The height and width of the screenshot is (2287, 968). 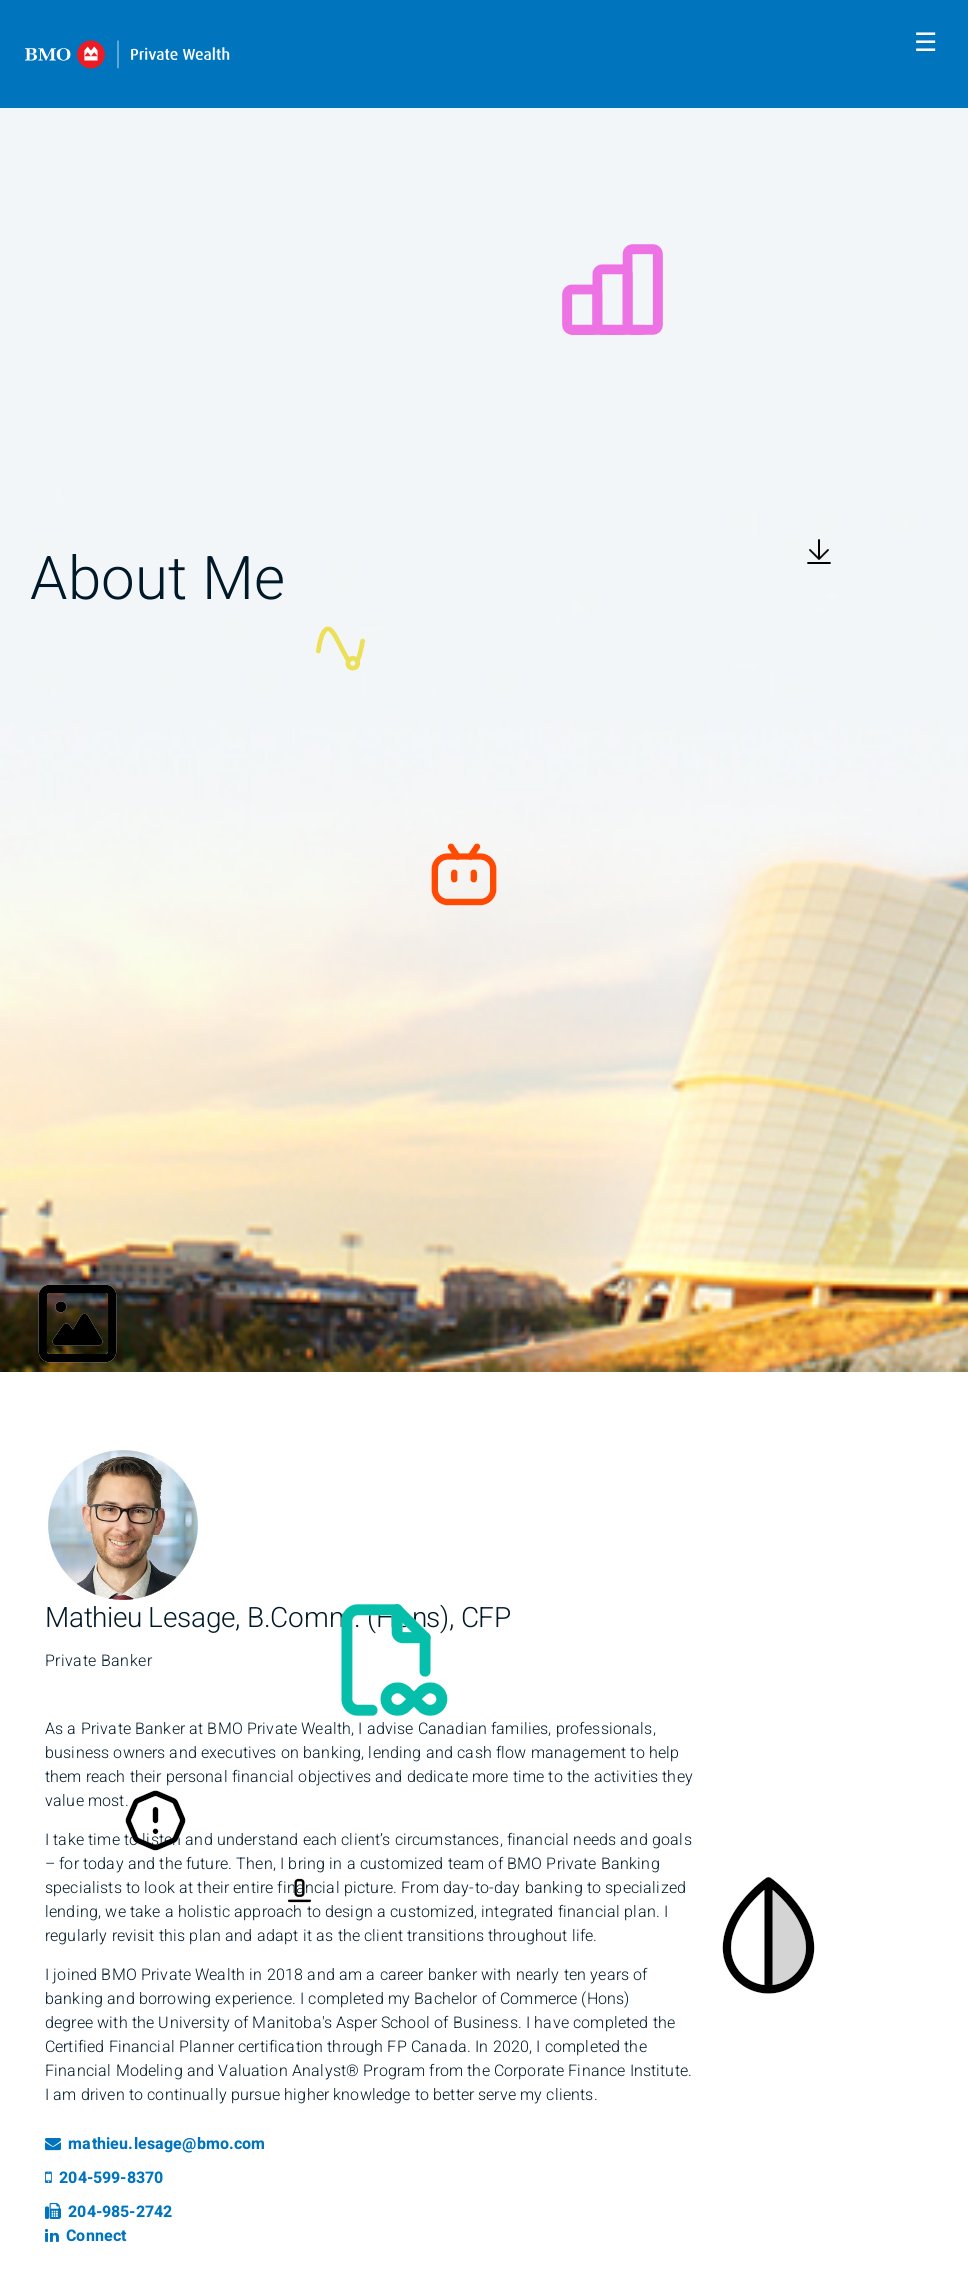 What do you see at coordinates (612, 289) in the screenshot?
I see `view trending or popular content` at bounding box center [612, 289].